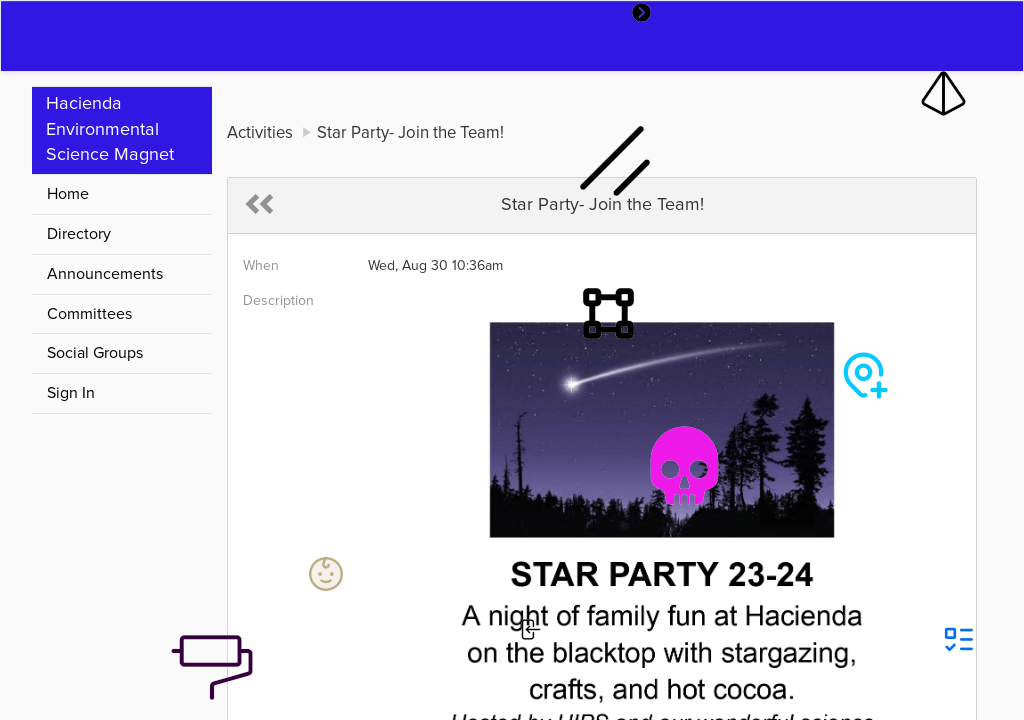 The width and height of the screenshot is (1024, 720). What do you see at coordinates (943, 93) in the screenshot?
I see `access 3D modeling or rendering tools` at bounding box center [943, 93].